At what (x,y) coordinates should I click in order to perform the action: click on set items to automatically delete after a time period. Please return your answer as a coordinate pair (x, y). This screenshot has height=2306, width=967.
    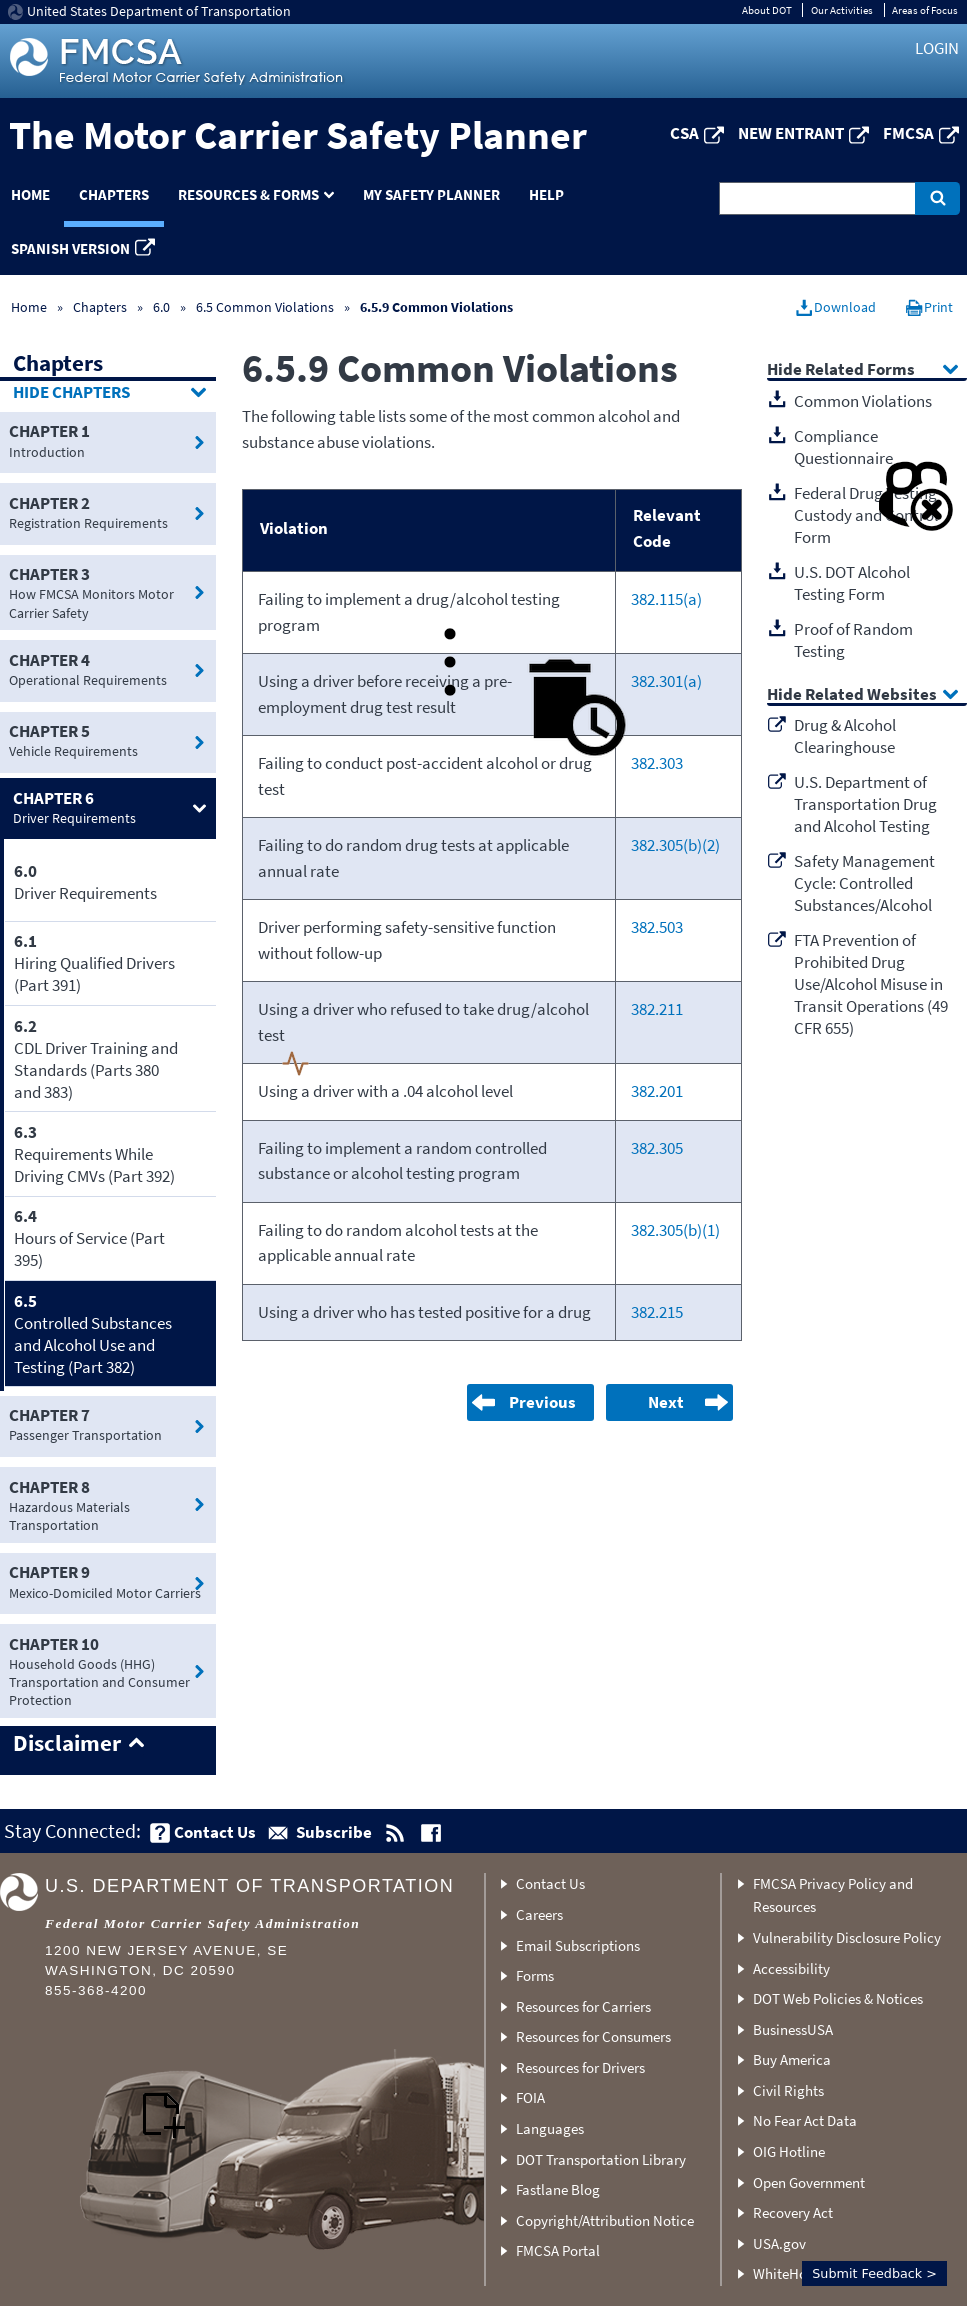
    Looking at the image, I should click on (577, 707).